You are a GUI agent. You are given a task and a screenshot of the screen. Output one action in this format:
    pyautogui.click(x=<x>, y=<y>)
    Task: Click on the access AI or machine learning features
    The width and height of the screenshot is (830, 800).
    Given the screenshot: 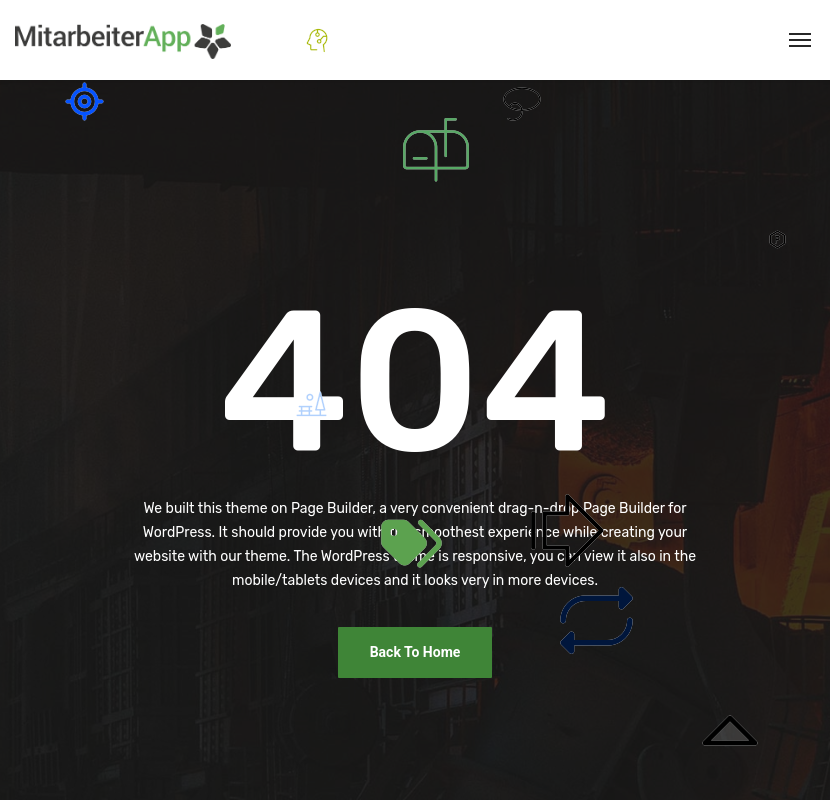 What is the action you would take?
    pyautogui.click(x=317, y=40)
    